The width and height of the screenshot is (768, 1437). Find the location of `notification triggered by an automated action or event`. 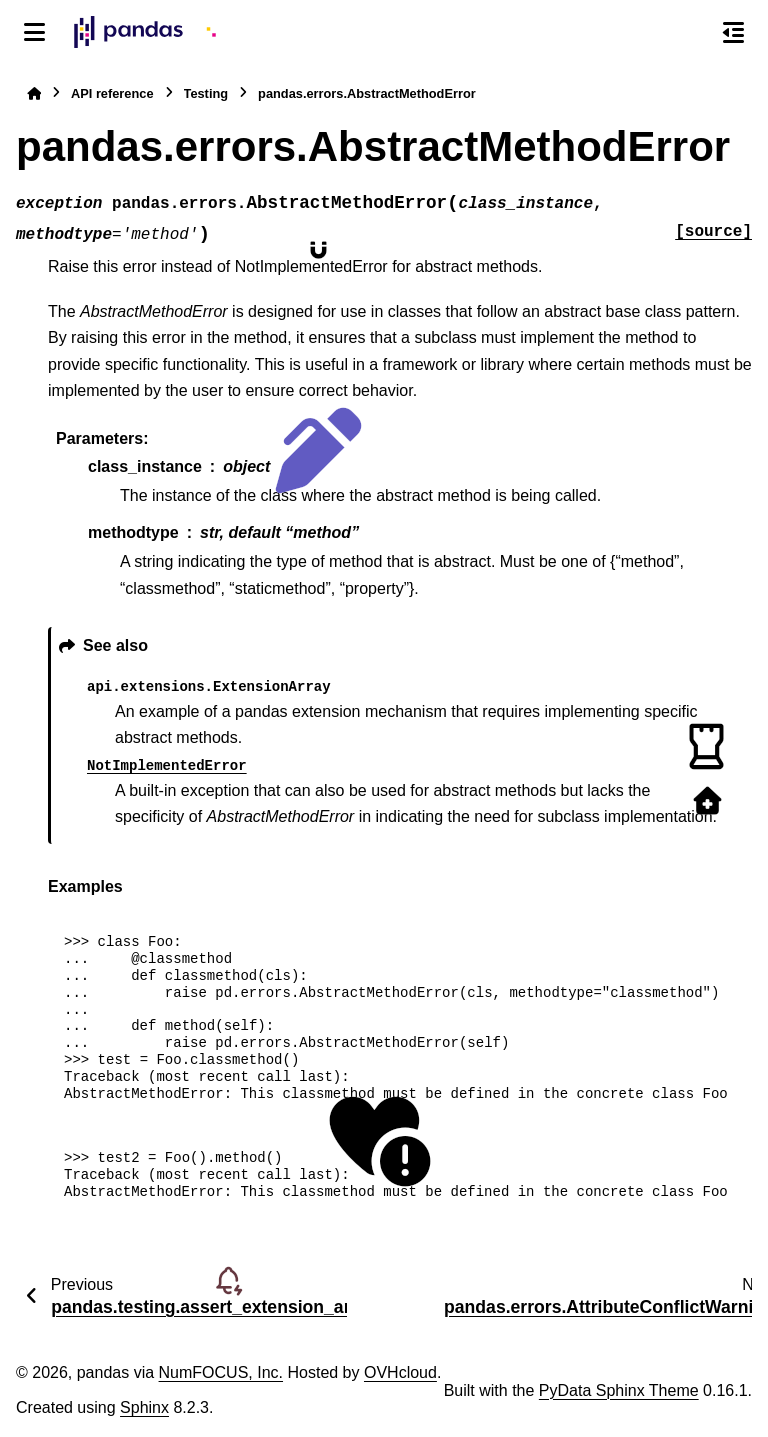

notification triggered by an automated action or event is located at coordinates (228, 1280).